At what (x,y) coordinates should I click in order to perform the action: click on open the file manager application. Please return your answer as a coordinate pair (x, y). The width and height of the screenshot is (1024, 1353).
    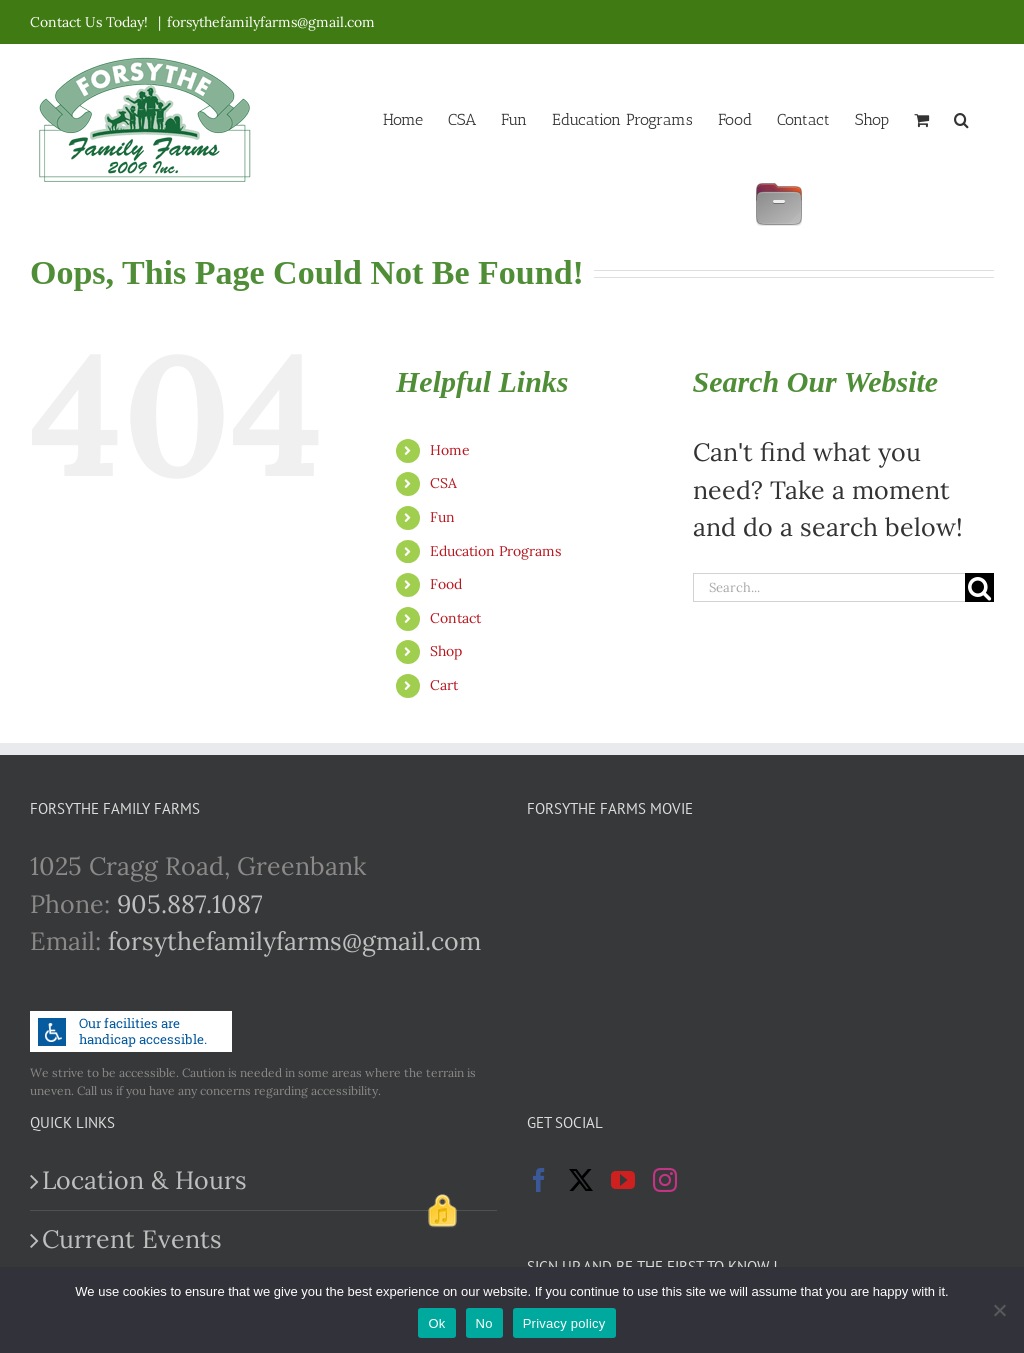
    Looking at the image, I should click on (779, 204).